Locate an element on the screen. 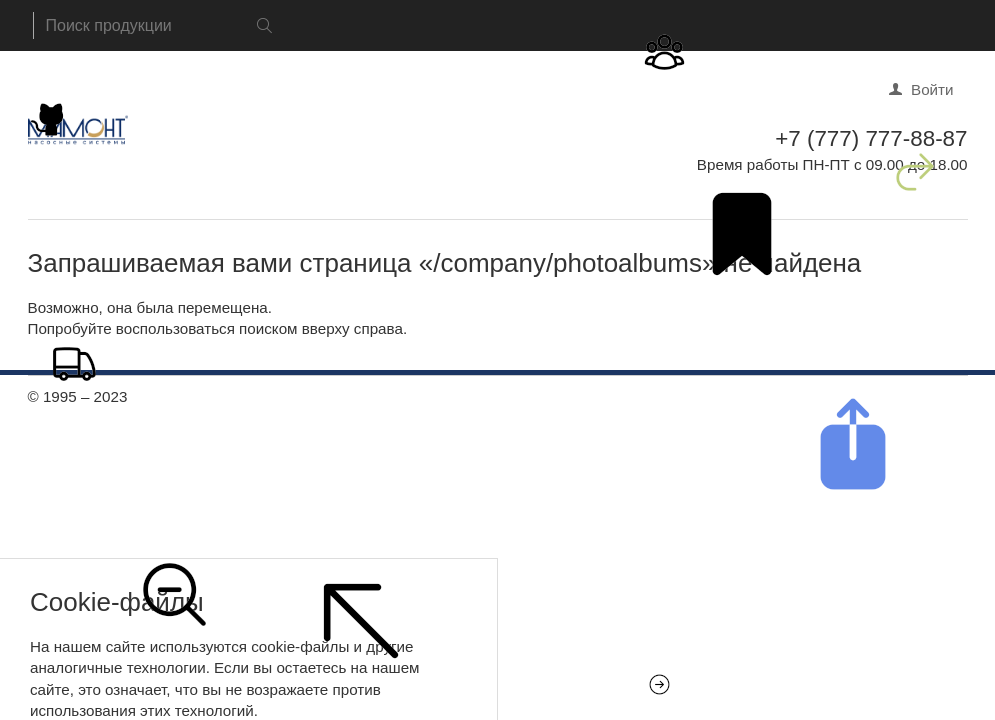  indicates a saved or bookmarked item is located at coordinates (742, 234).